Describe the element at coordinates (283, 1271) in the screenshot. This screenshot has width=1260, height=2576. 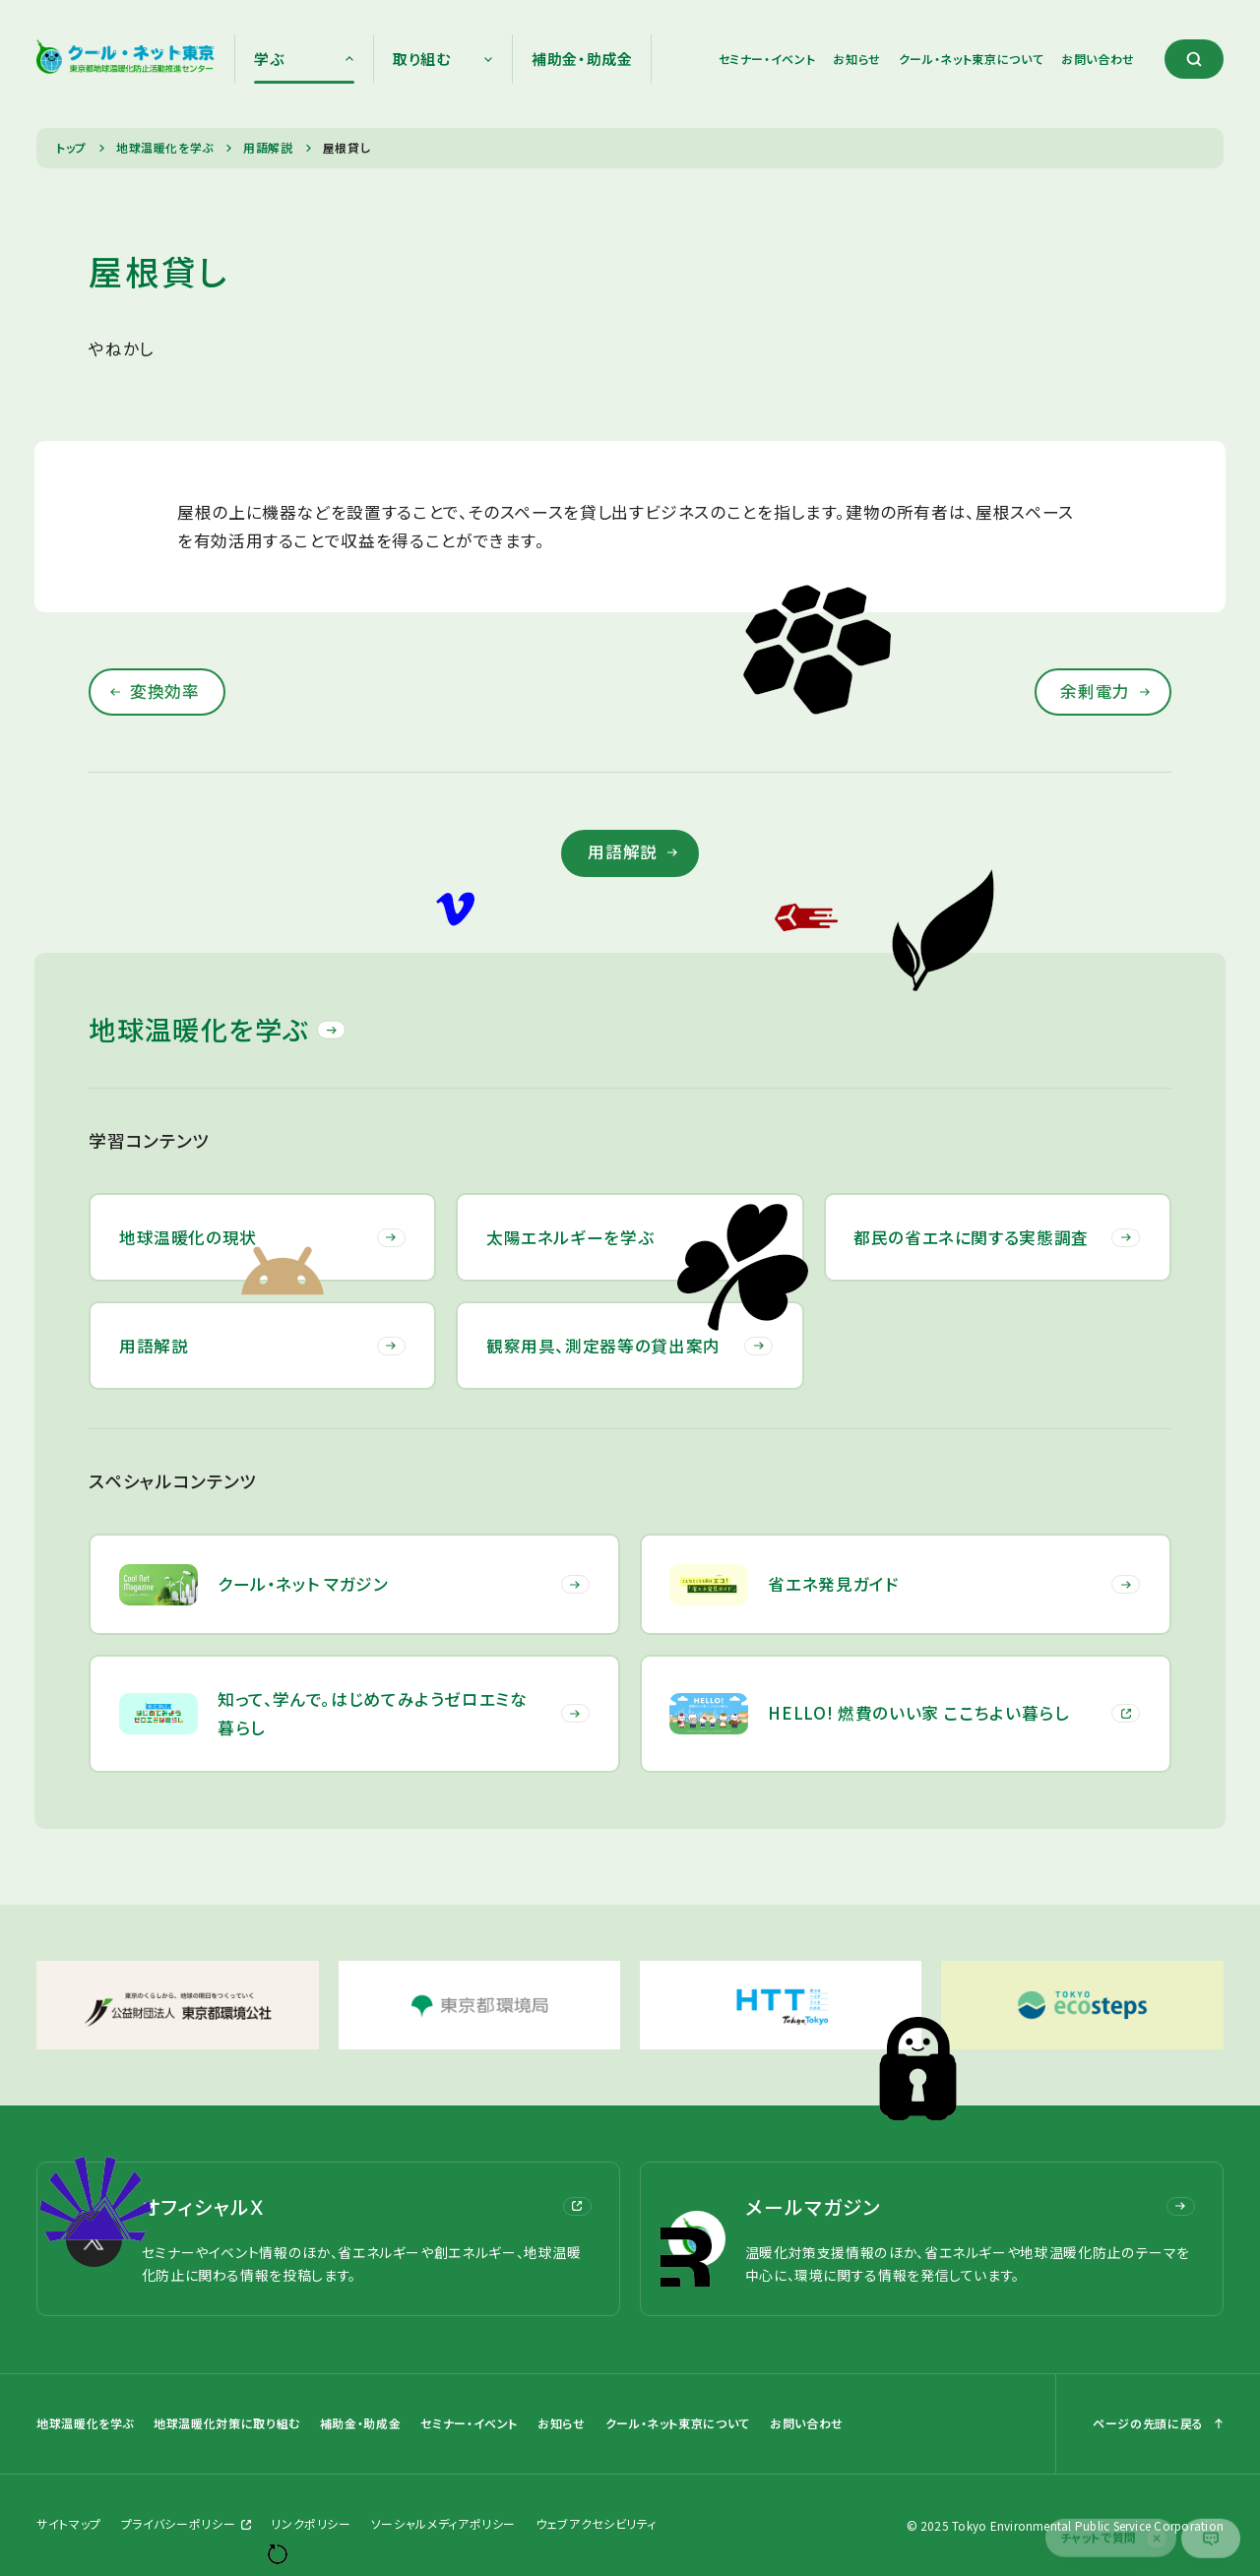
I see `android operating system logo` at that location.